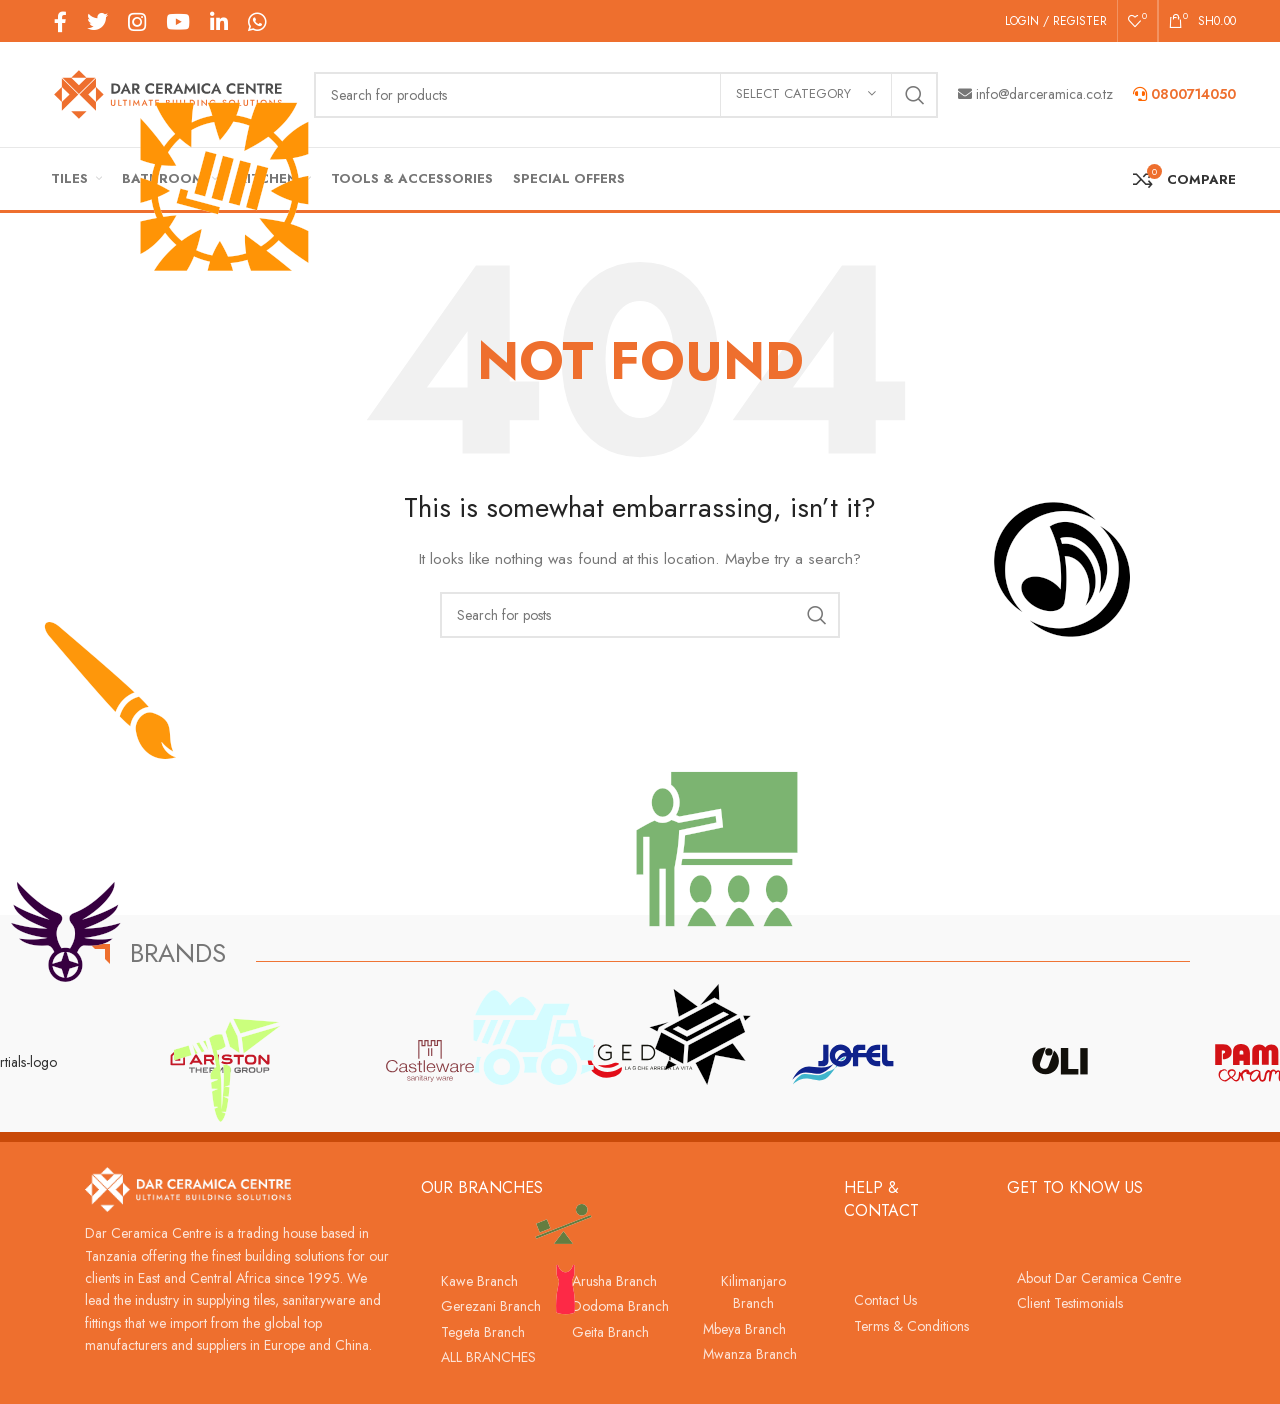 The image size is (1280, 1404). Describe the element at coordinates (563, 1215) in the screenshot. I see `indicates an unbalanced or unequal state` at that location.